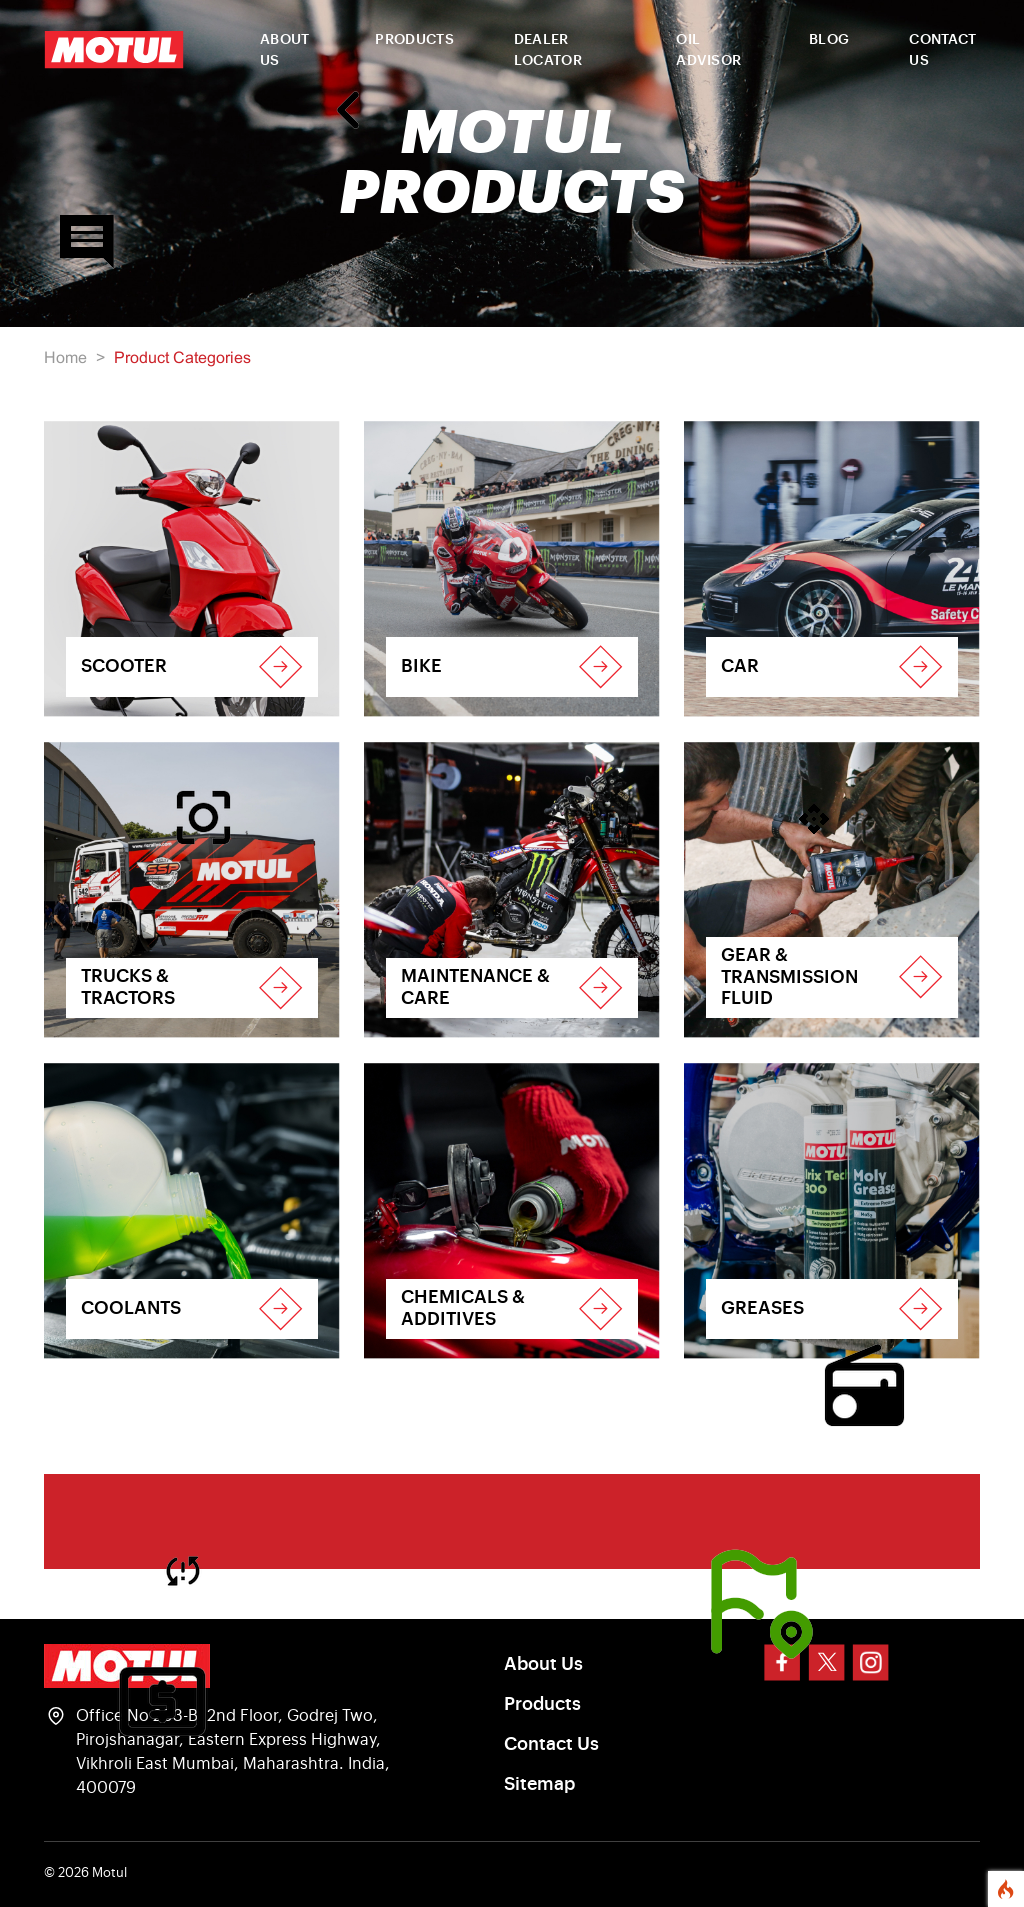 The width and height of the screenshot is (1024, 1907). I want to click on open radio or audio streaming, so click(864, 1386).